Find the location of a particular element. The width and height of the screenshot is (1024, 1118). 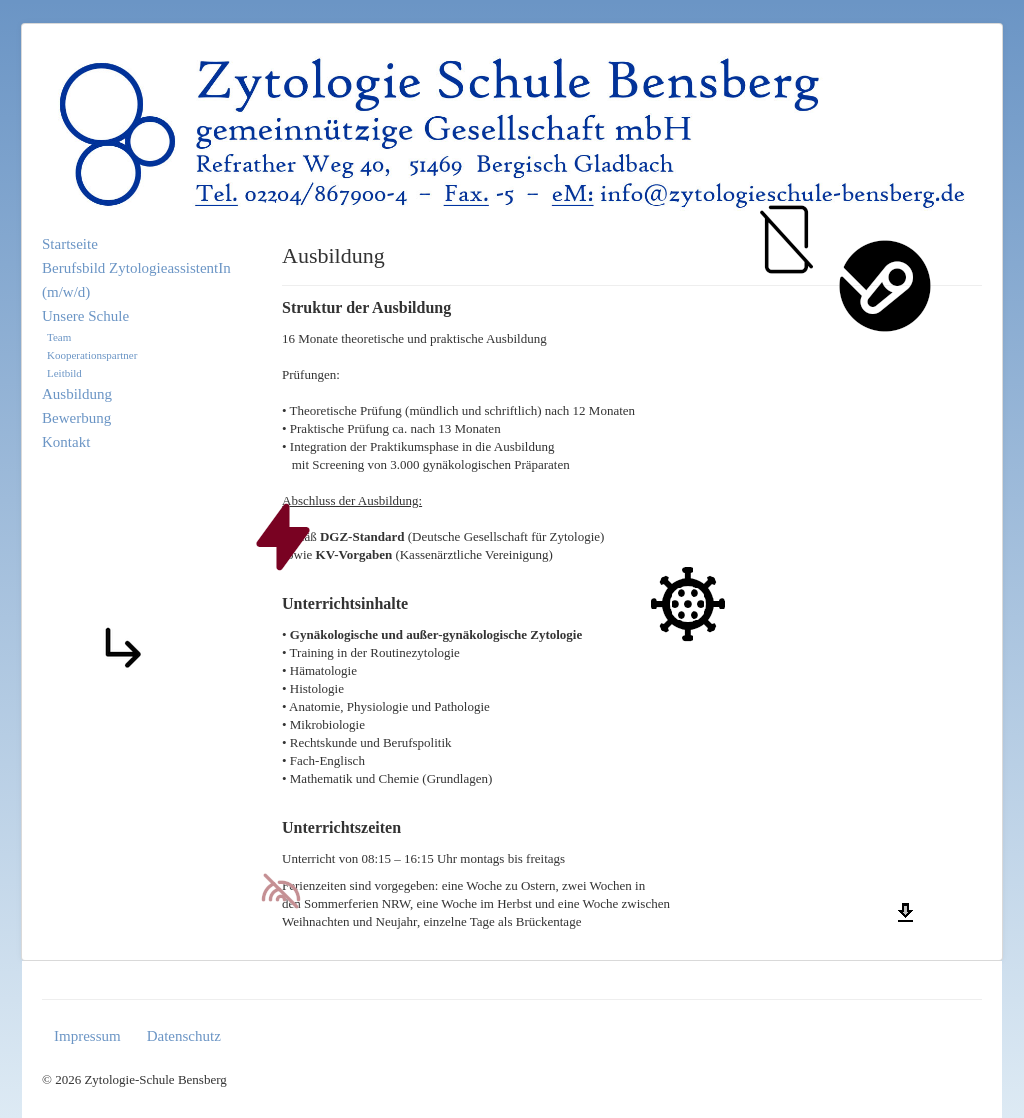

view covid-19 related information is located at coordinates (688, 604).